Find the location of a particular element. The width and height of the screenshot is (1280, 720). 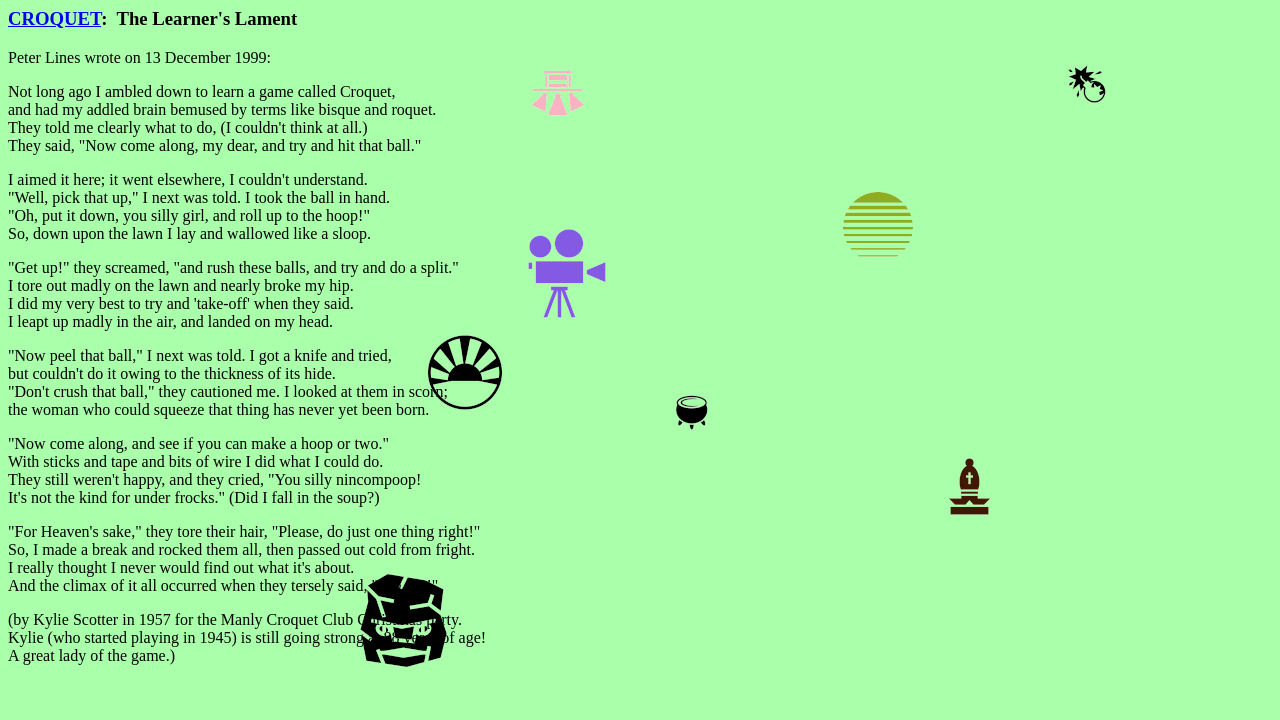

launch an assault on enemy fortification is located at coordinates (558, 90).